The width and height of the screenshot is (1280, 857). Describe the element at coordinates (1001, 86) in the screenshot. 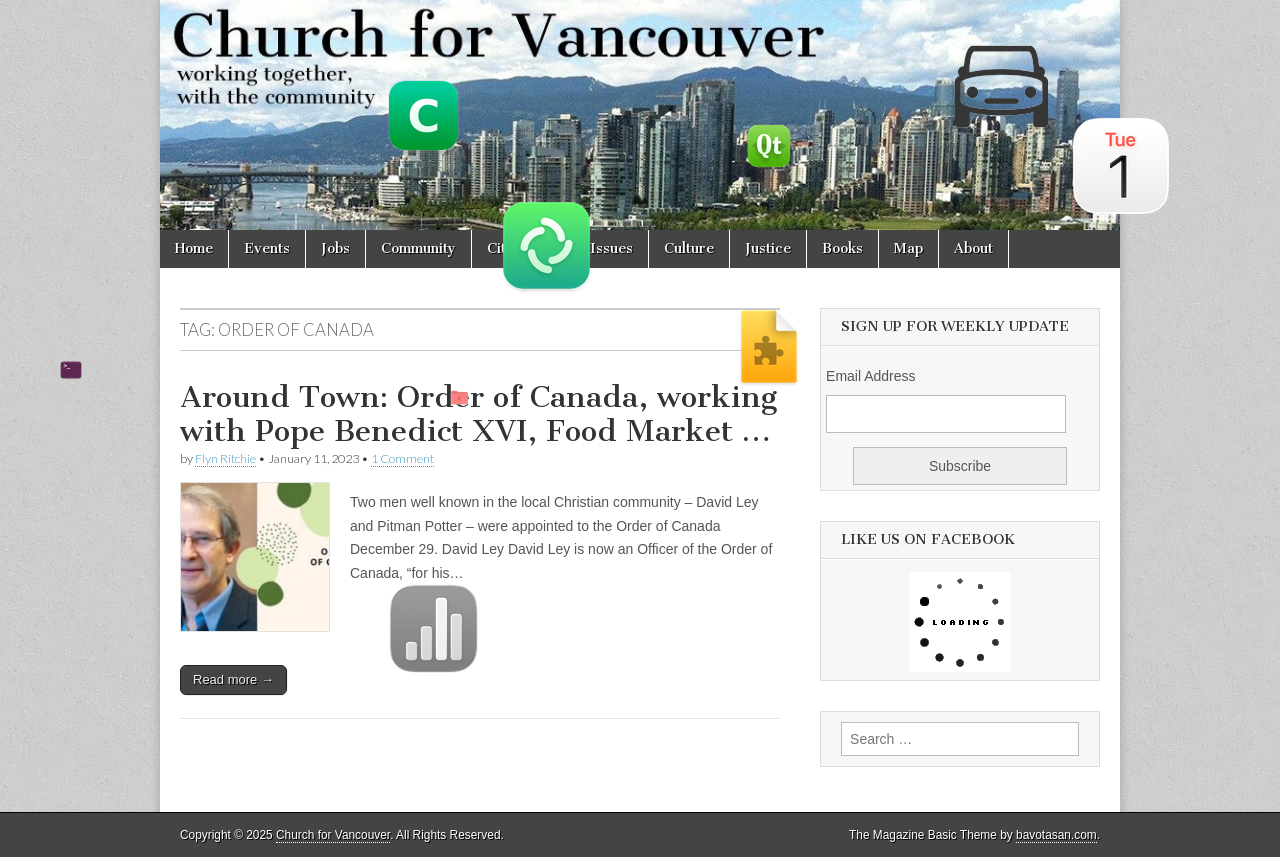

I see `access travel and transportation emoji` at that location.